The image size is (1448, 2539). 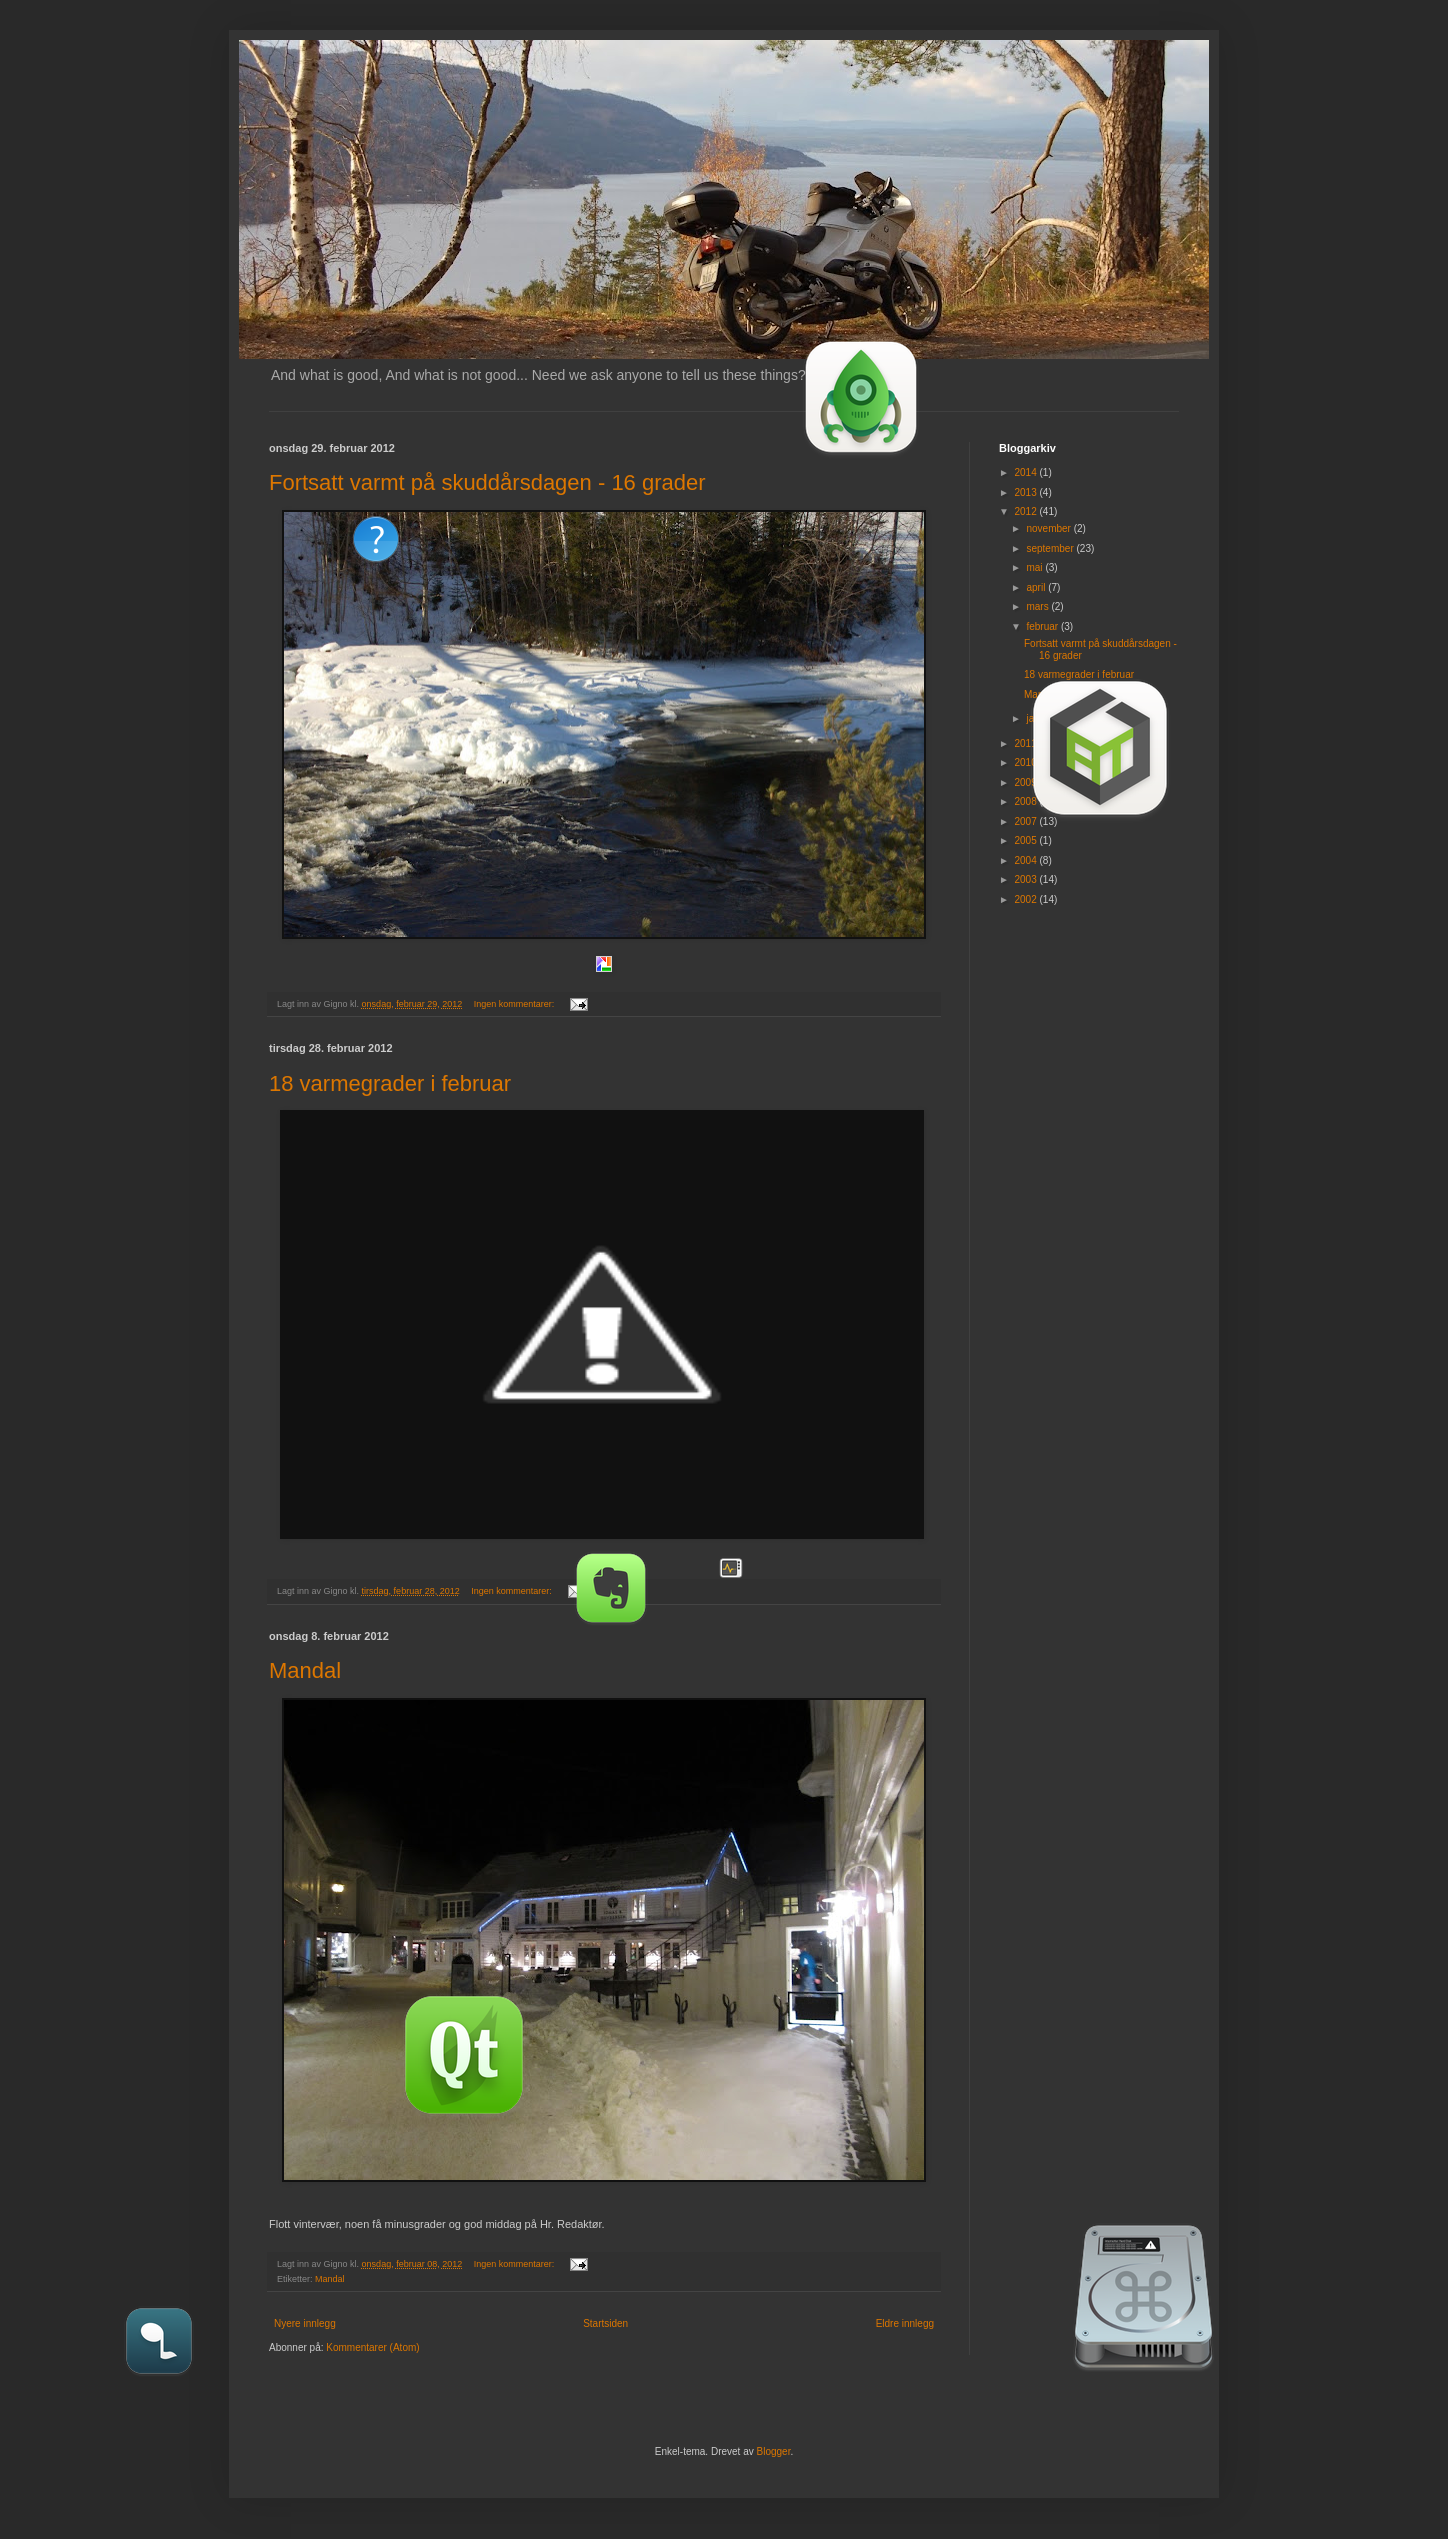 I want to click on open evernote note-taking app, so click(x=611, y=1588).